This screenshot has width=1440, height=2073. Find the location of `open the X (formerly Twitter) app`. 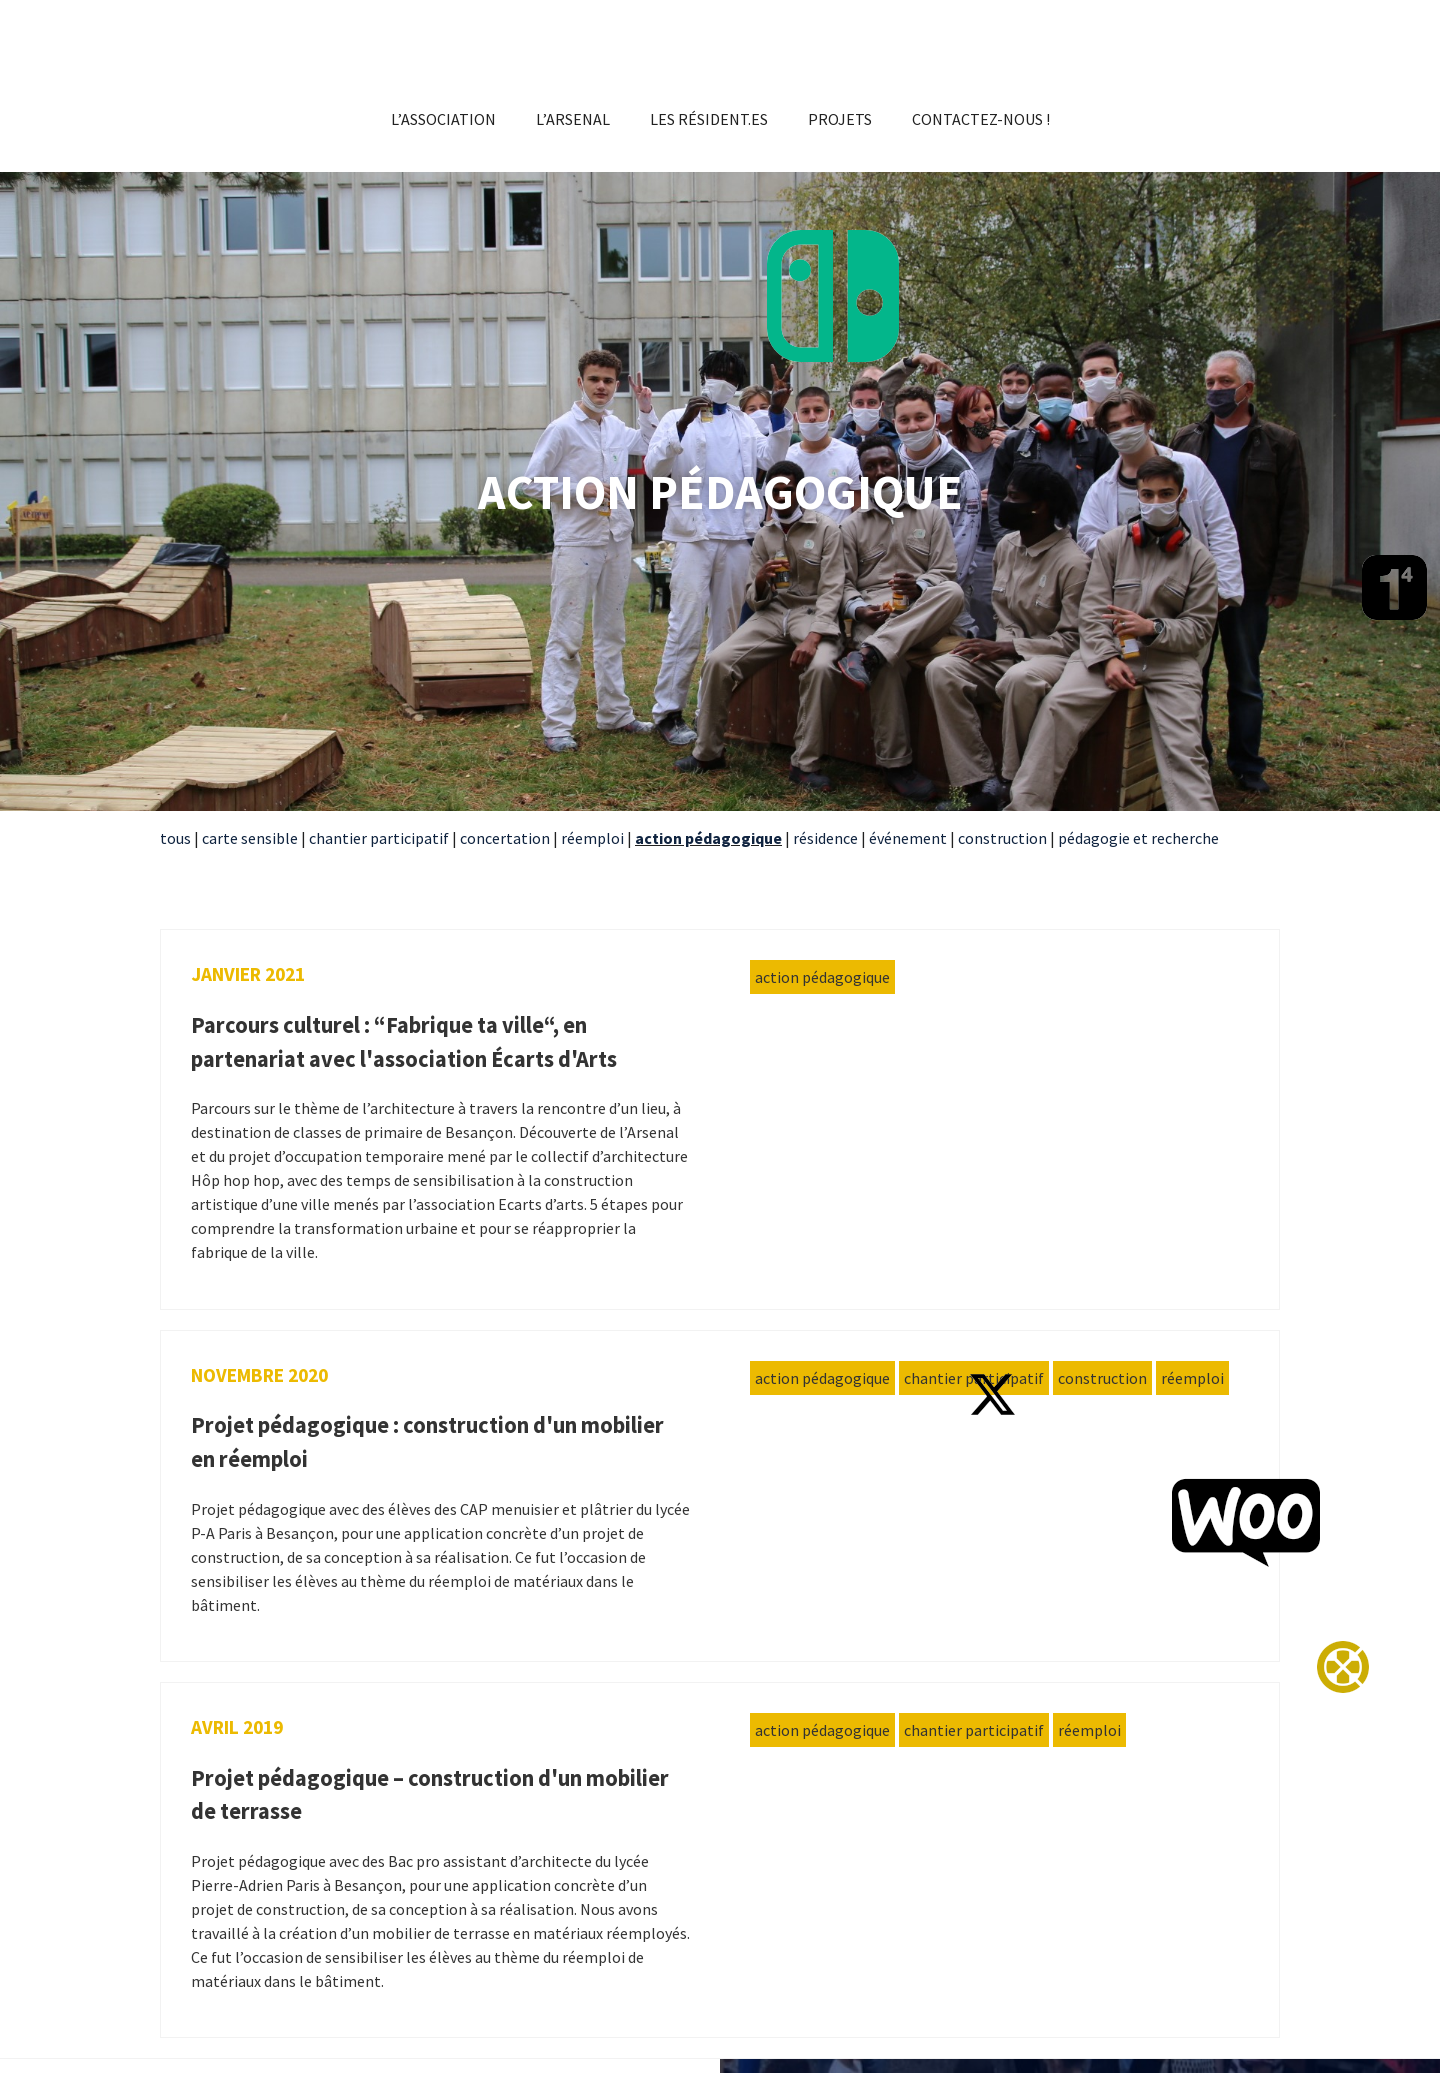

open the X (formerly Twitter) app is located at coordinates (992, 1394).